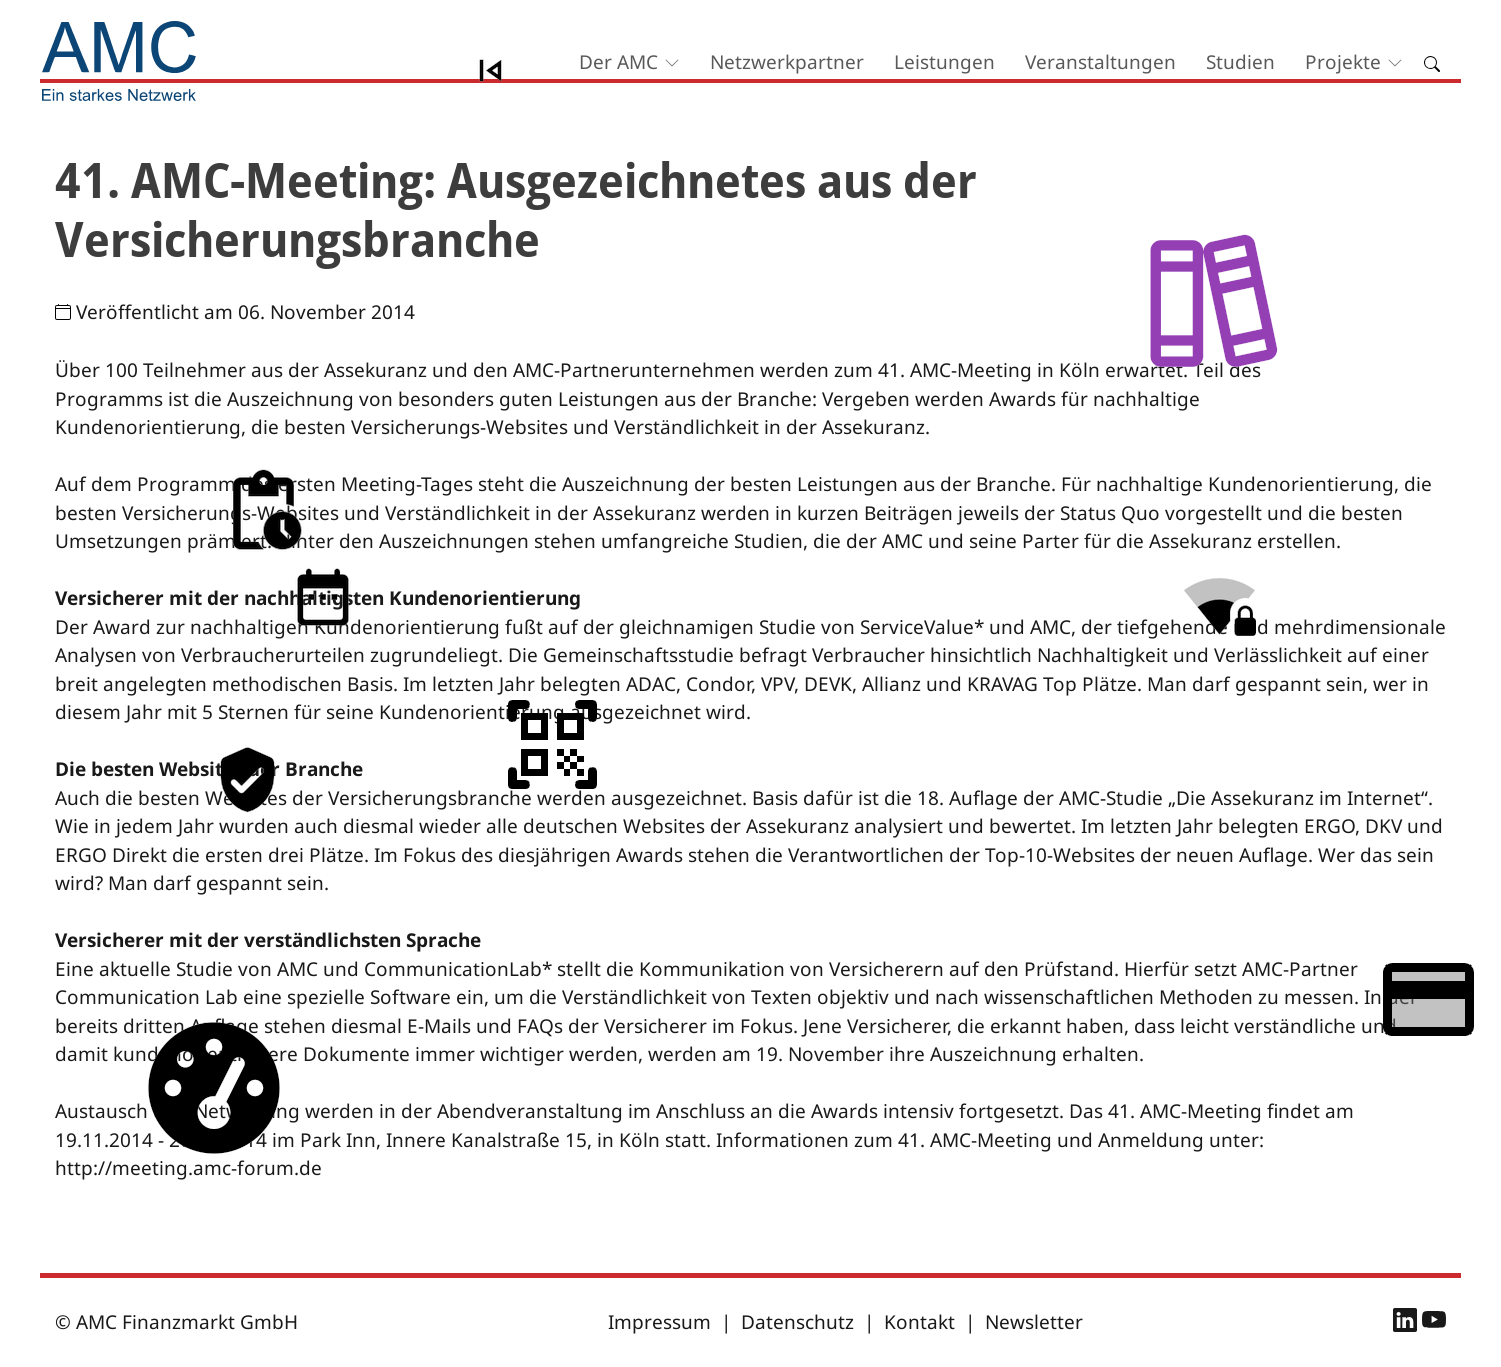  Describe the element at coordinates (323, 597) in the screenshot. I see `select a date range` at that location.